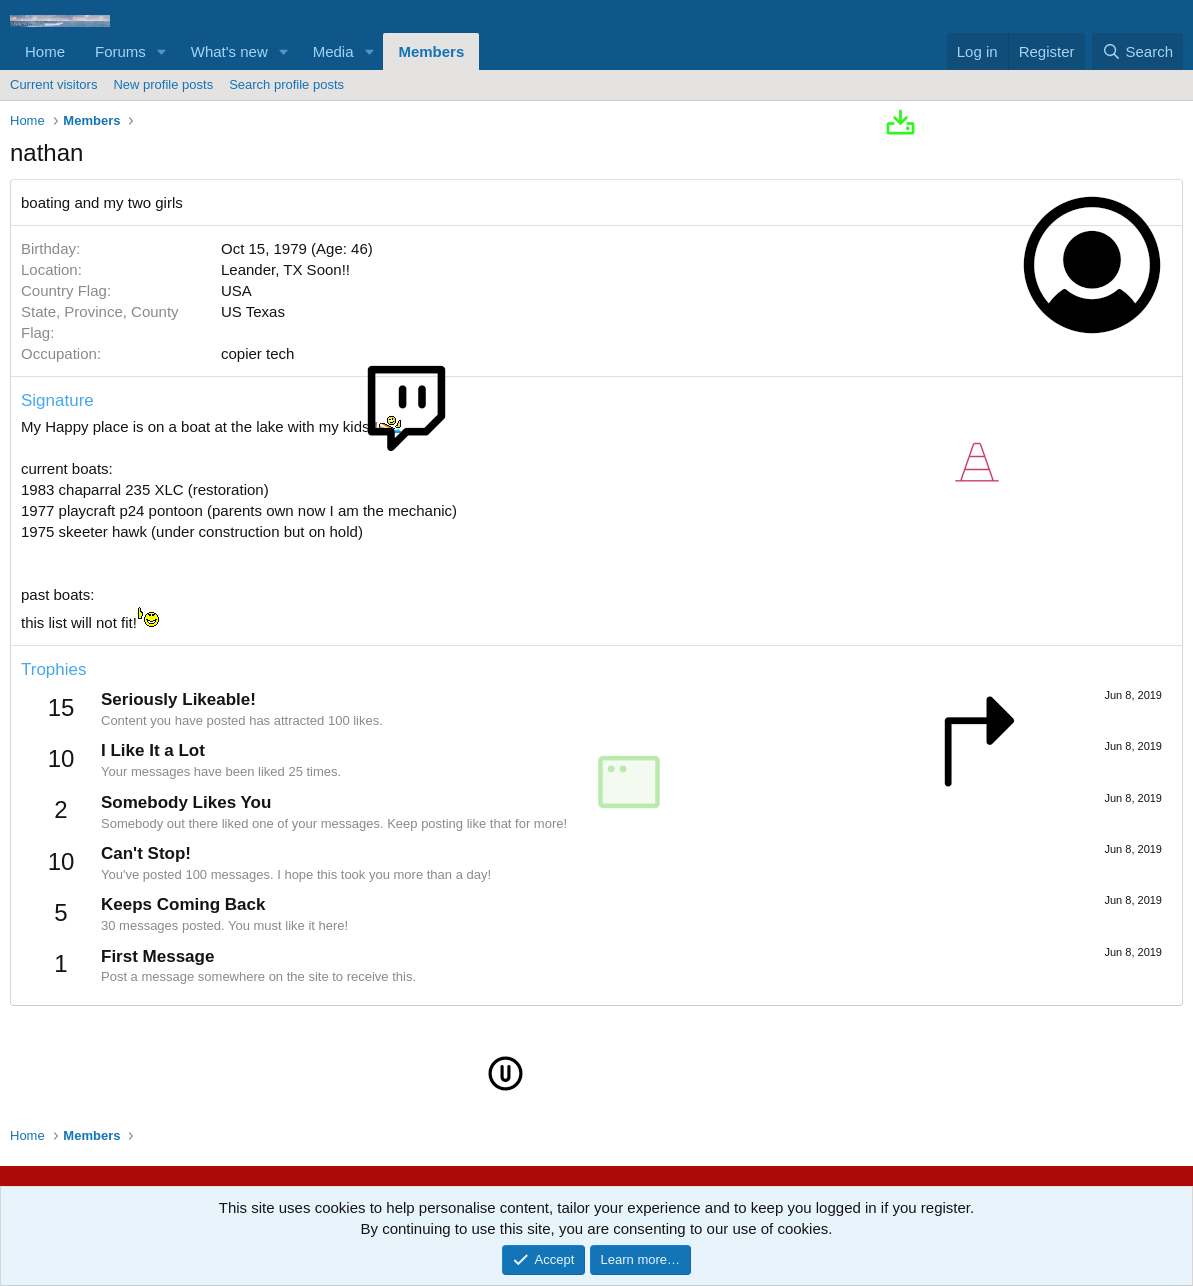  I want to click on open a new application window, so click(629, 782).